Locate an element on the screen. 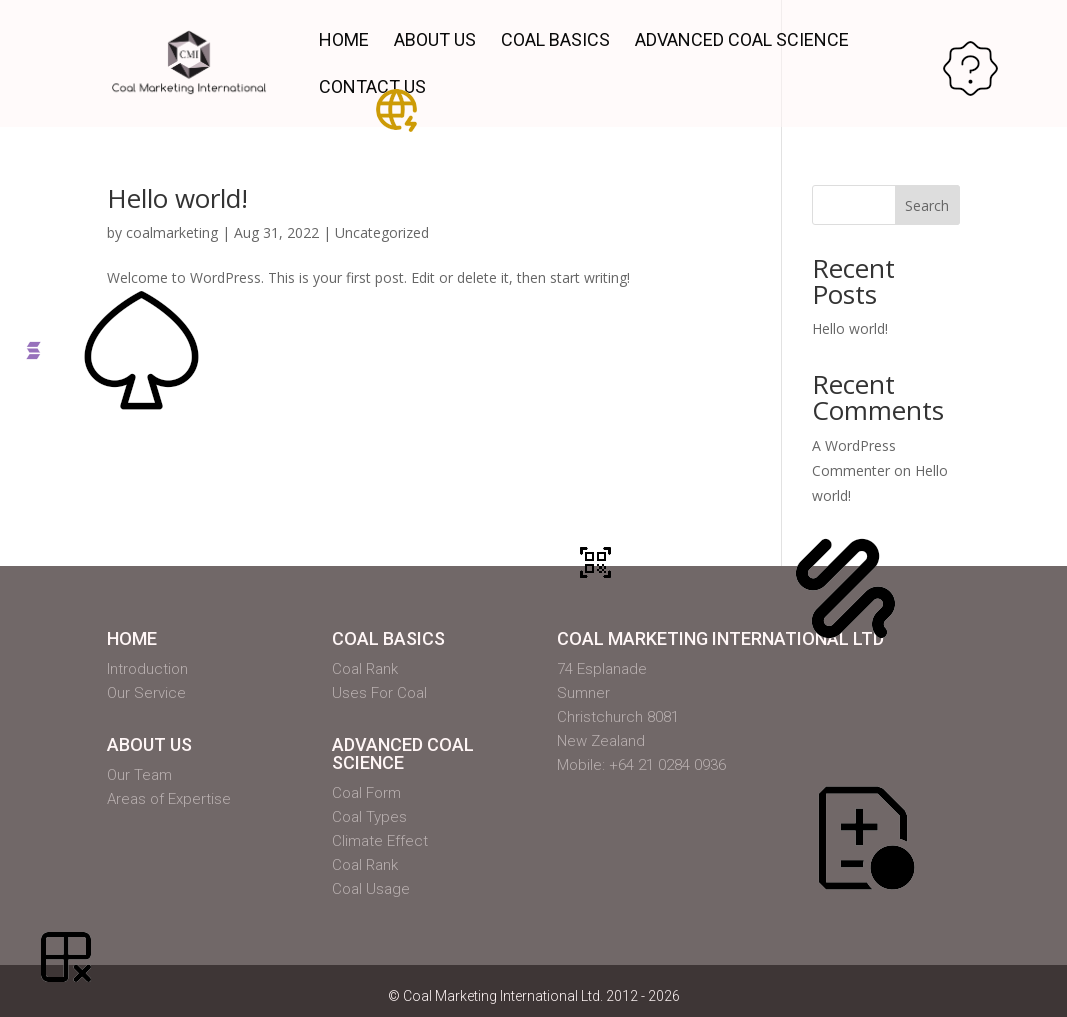 The width and height of the screenshot is (1067, 1017). quick access to global network settings is located at coordinates (396, 109).